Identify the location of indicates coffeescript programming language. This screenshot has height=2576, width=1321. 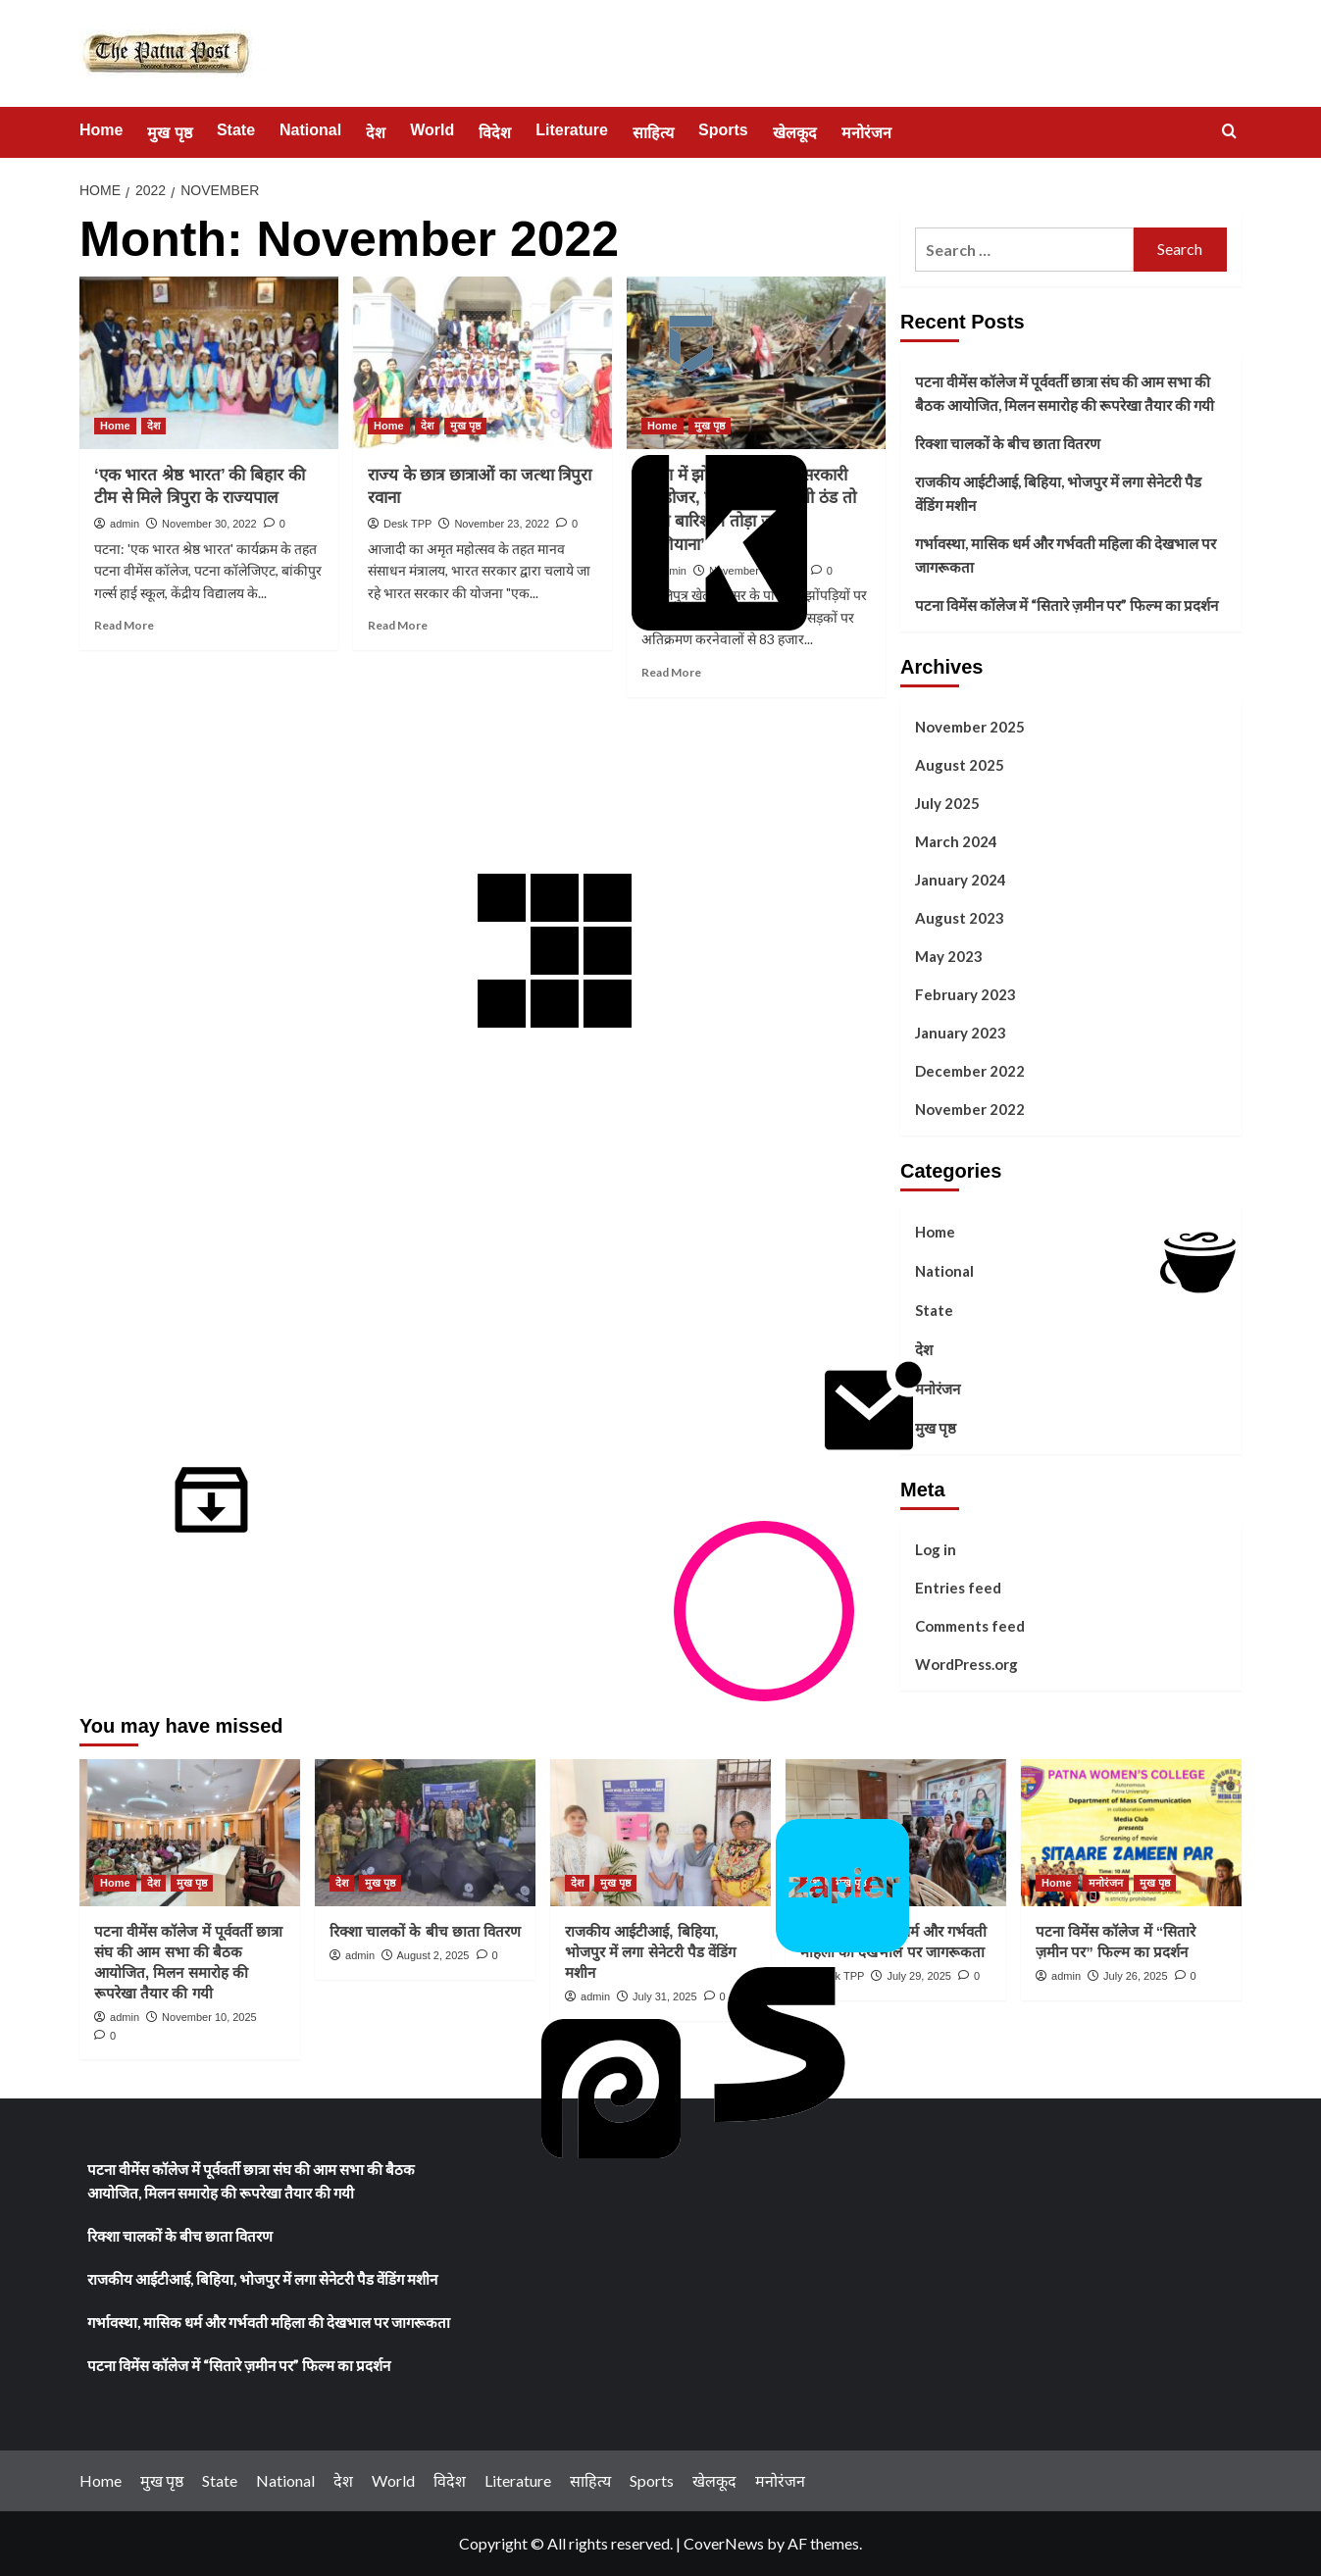
(1197, 1262).